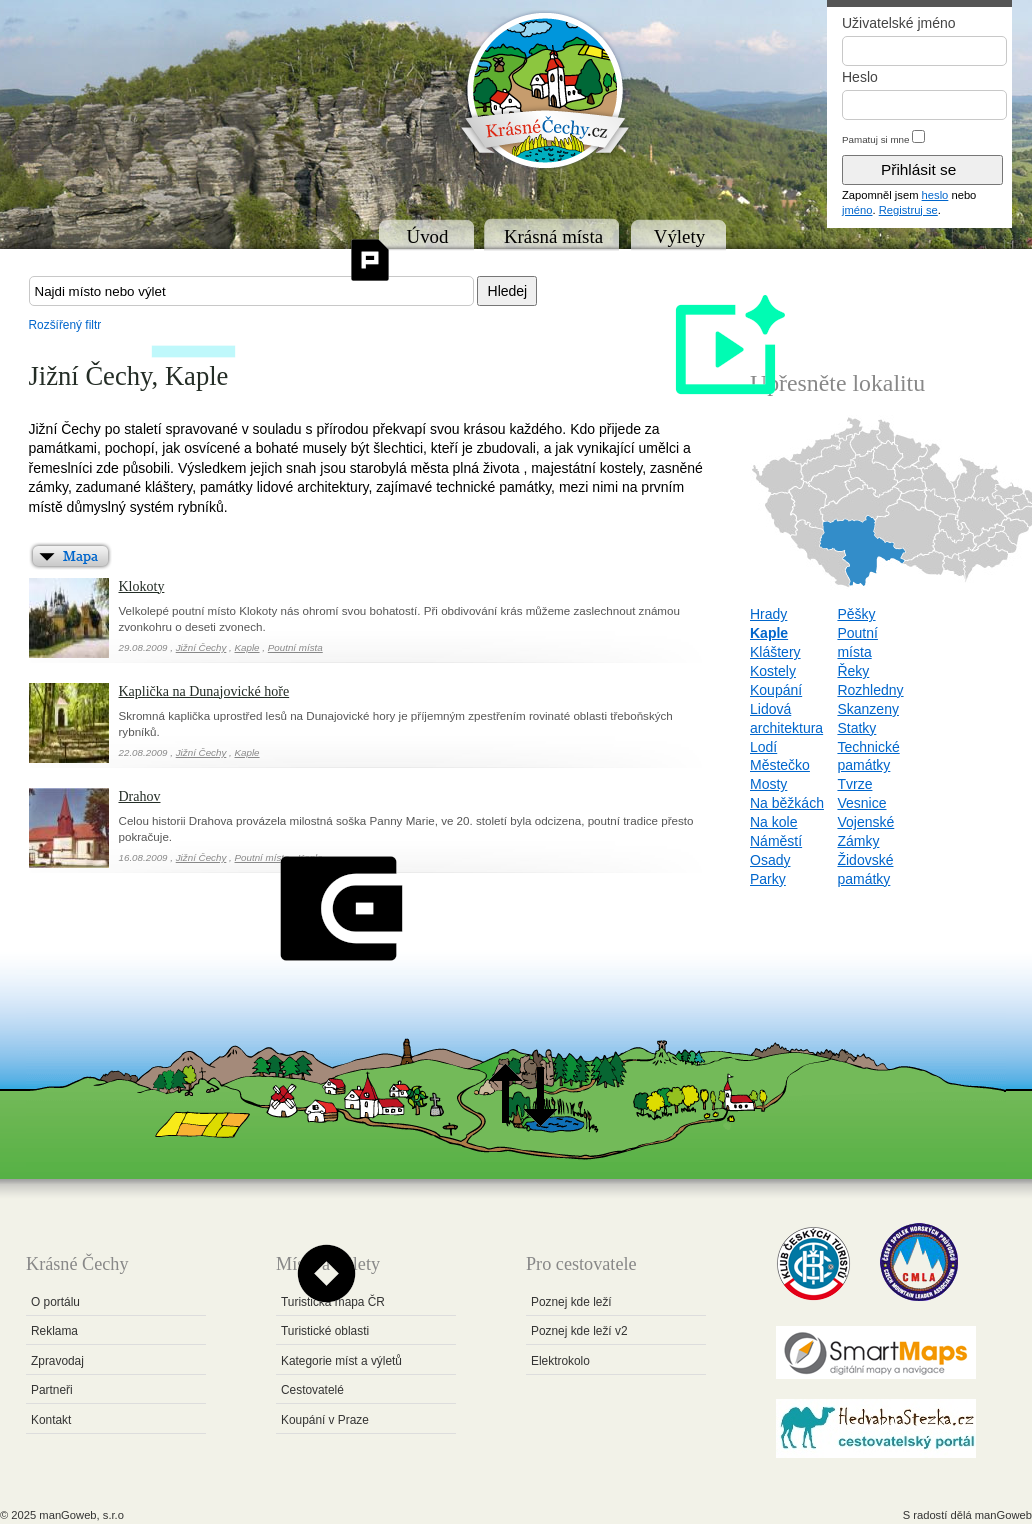 The image size is (1032, 1524). I want to click on access AI-powered video generation tools, so click(725, 349).